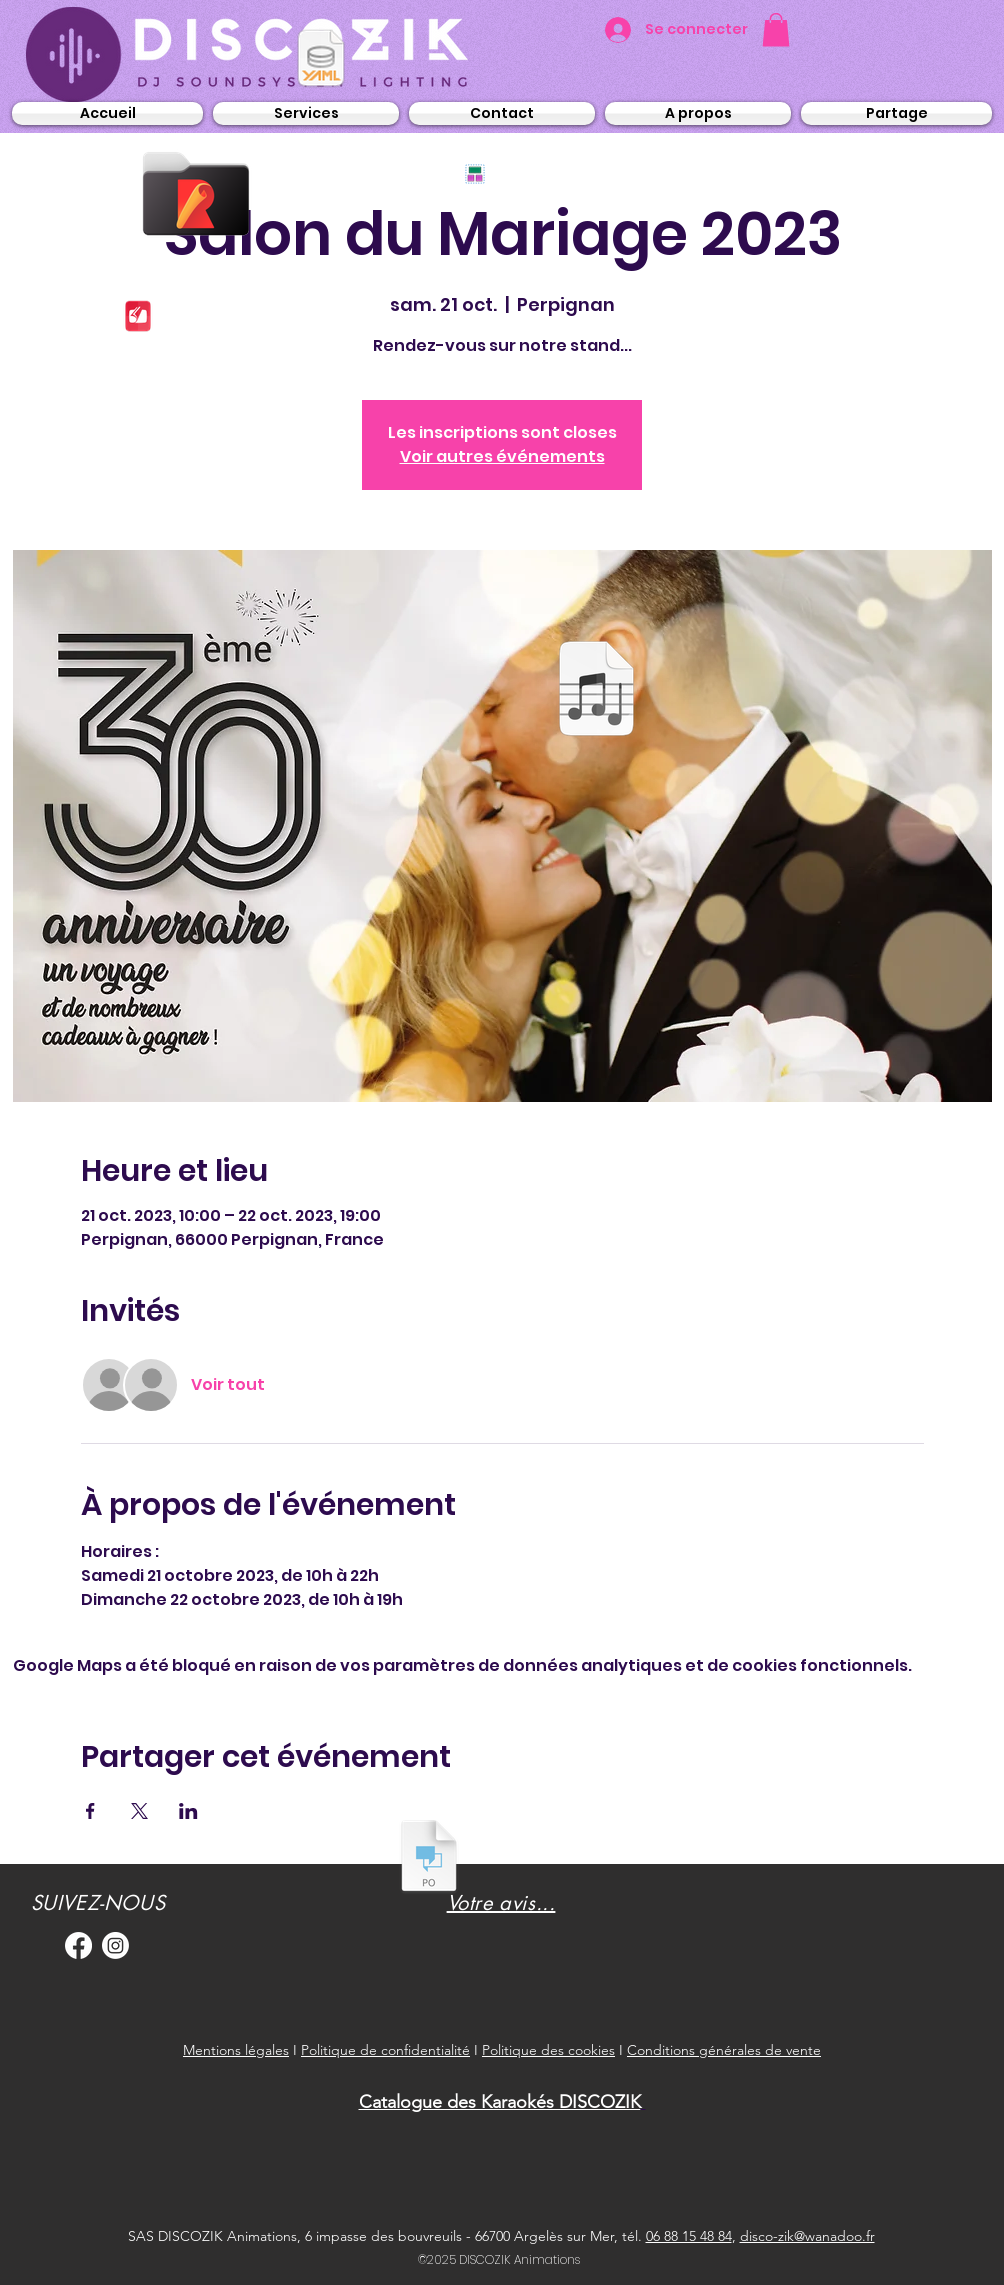 This screenshot has width=1004, height=2285. Describe the element at coordinates (475, 174) in the screenshot. I see `select all items in the current view` at that location.